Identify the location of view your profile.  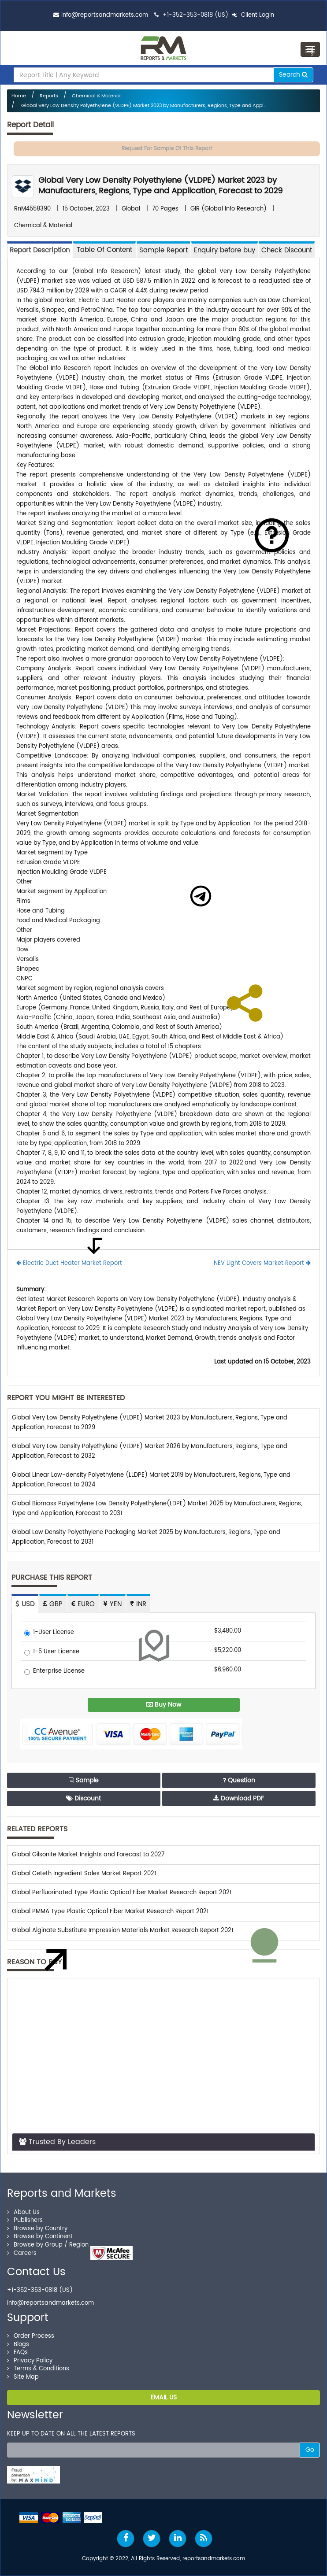
(264, 1945).